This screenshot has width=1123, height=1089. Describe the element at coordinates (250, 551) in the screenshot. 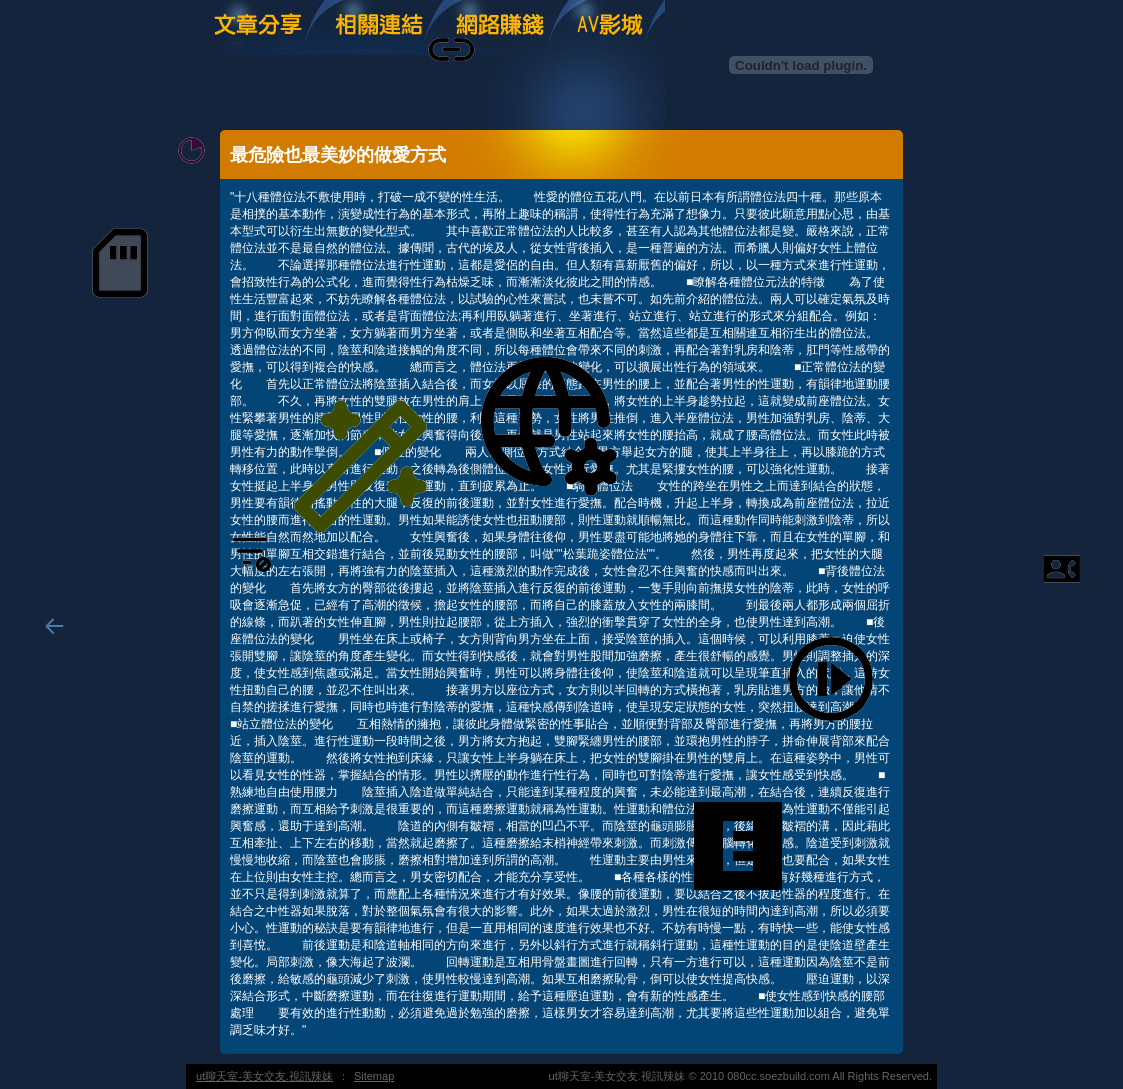

I see `clear or cancel active filters` at that location.